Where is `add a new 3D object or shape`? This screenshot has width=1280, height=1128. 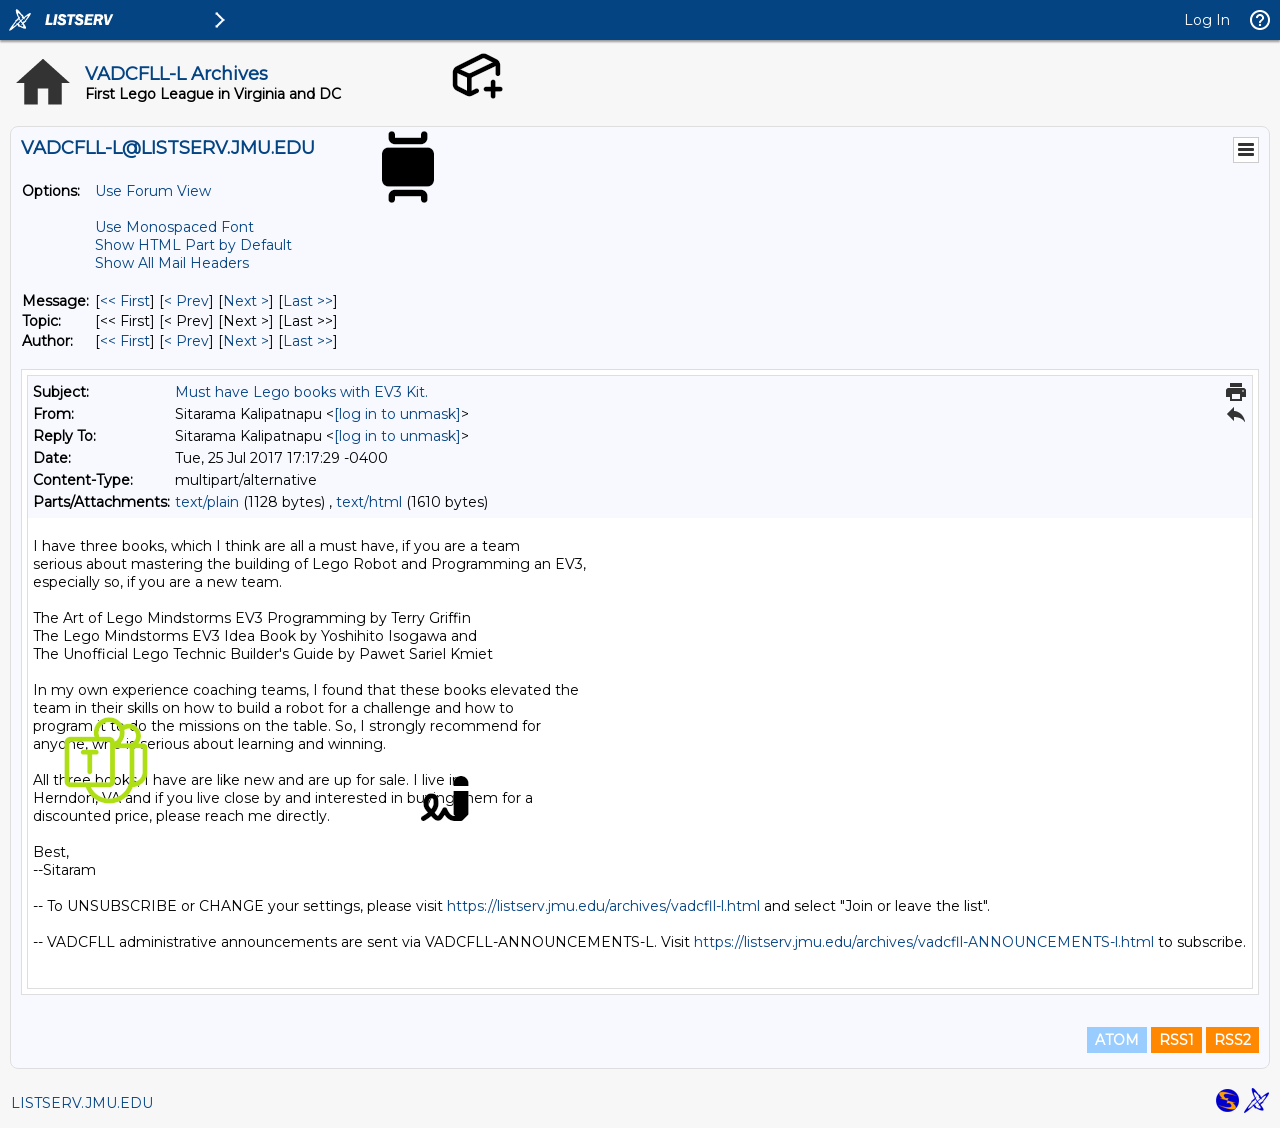
add a new 3D object or shape is located at coordinates (476, 72).